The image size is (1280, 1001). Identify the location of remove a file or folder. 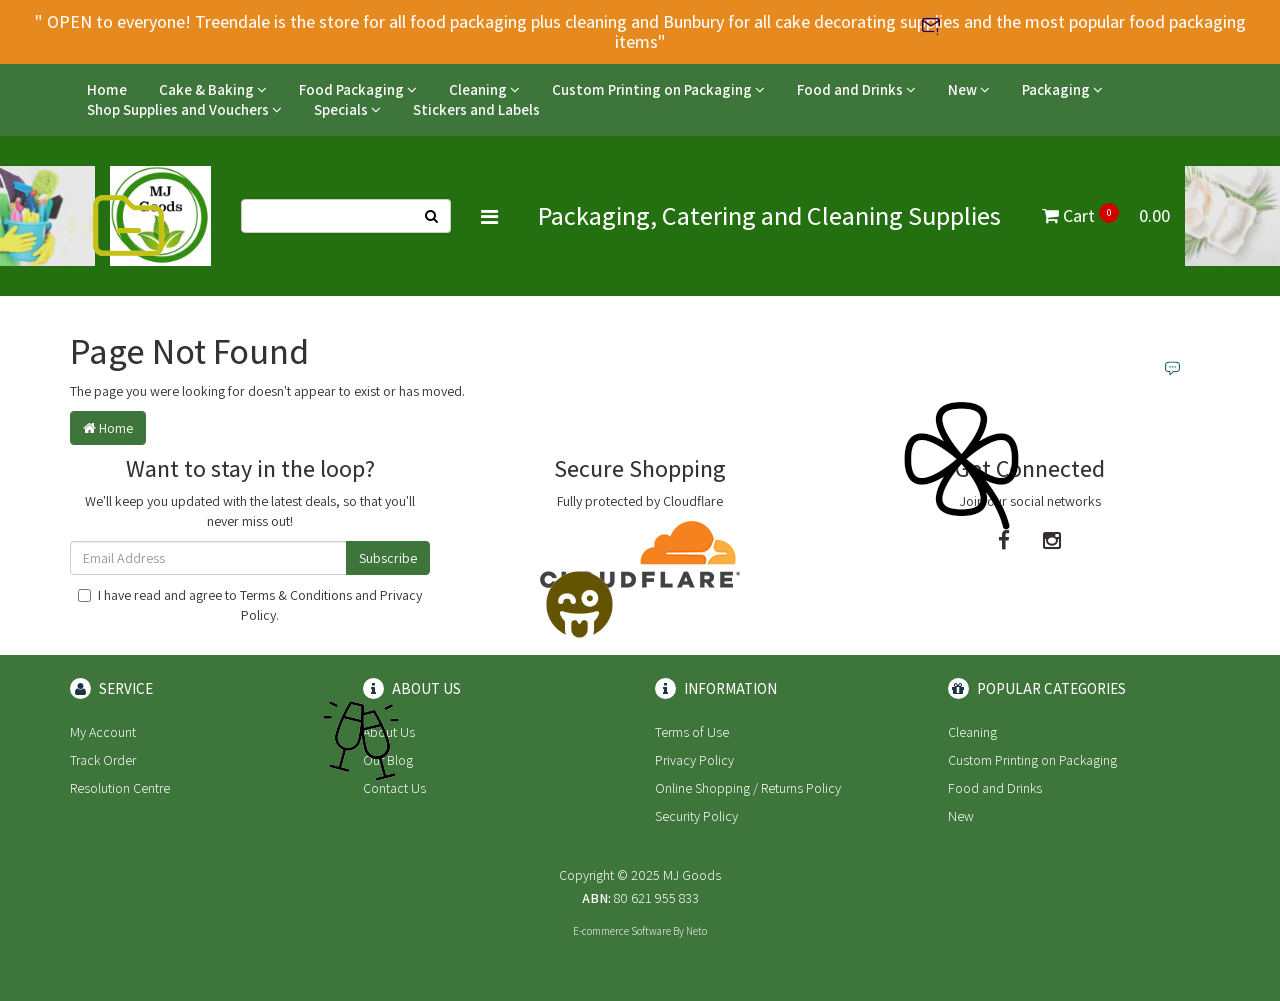
(128, 225).